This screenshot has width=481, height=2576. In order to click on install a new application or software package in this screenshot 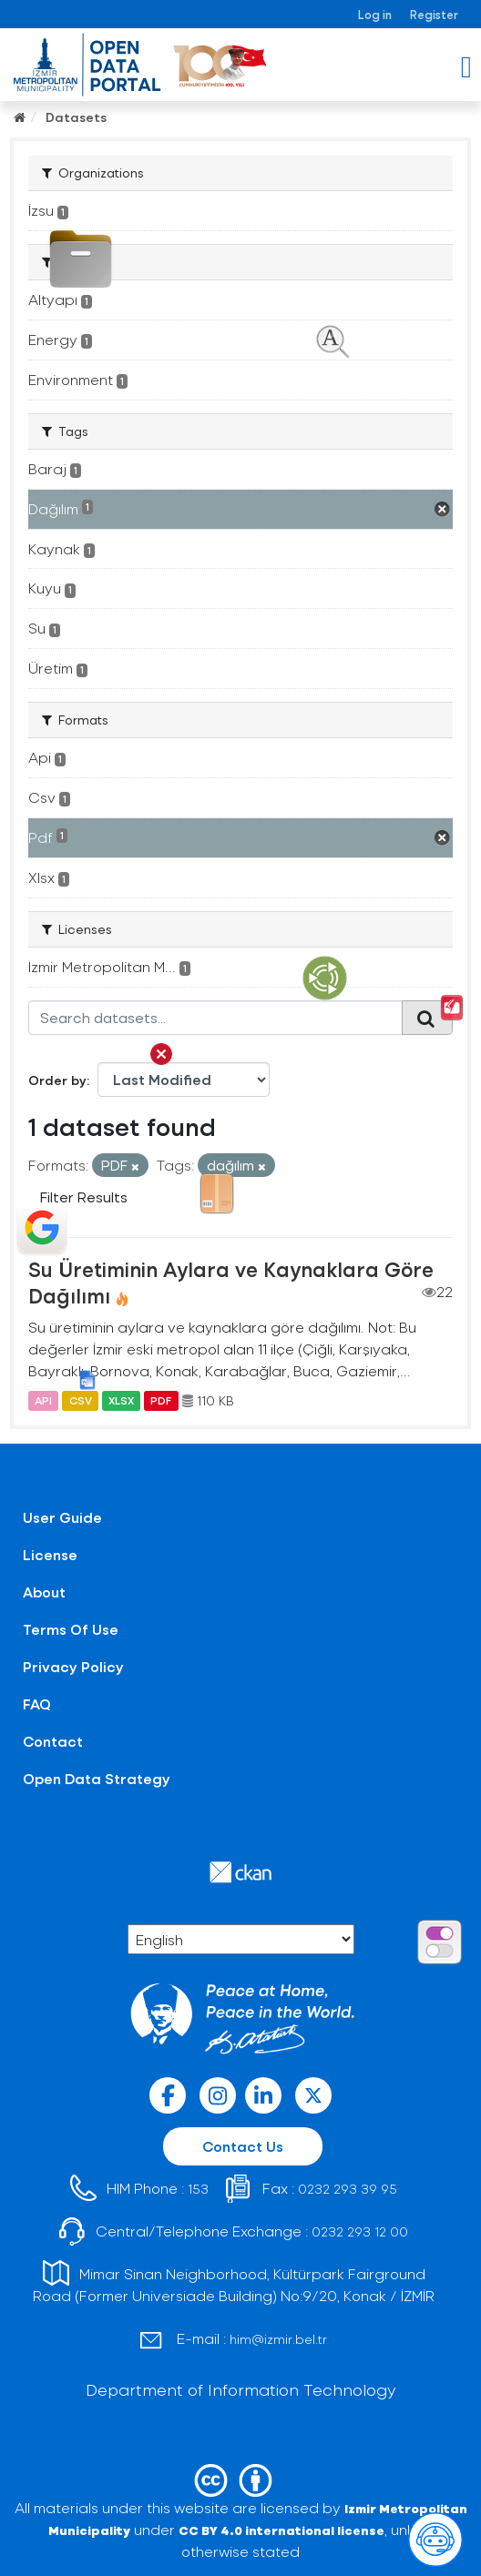, I will do `click(217, 1193)`.